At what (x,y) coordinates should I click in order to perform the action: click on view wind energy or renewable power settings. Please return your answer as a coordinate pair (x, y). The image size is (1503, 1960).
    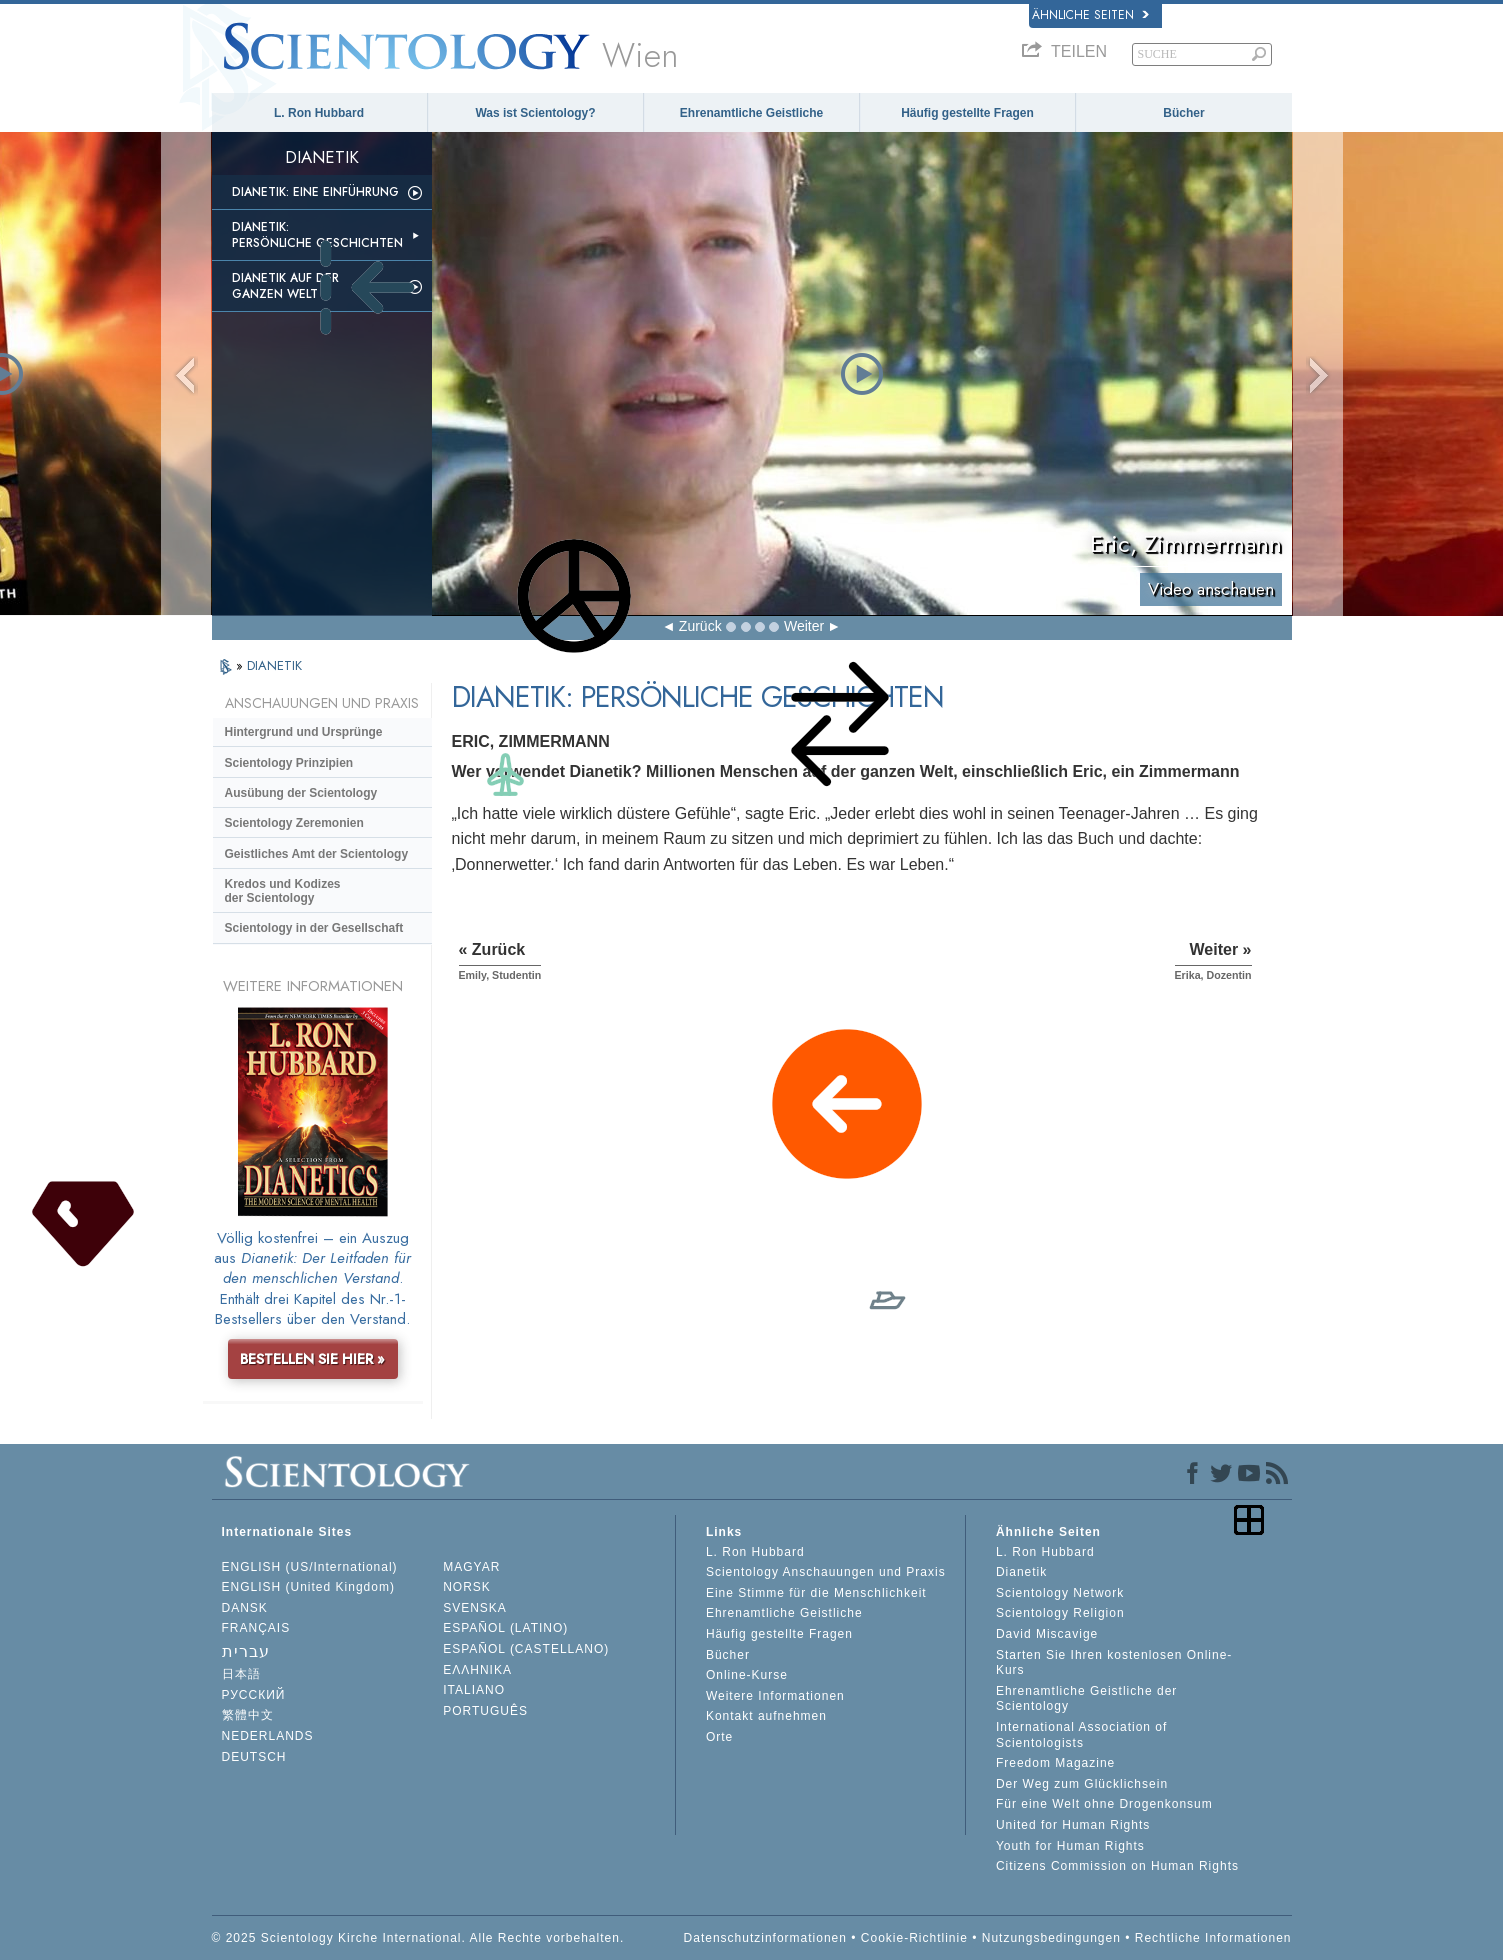
    Looking at the image, I should click on (505, 775).